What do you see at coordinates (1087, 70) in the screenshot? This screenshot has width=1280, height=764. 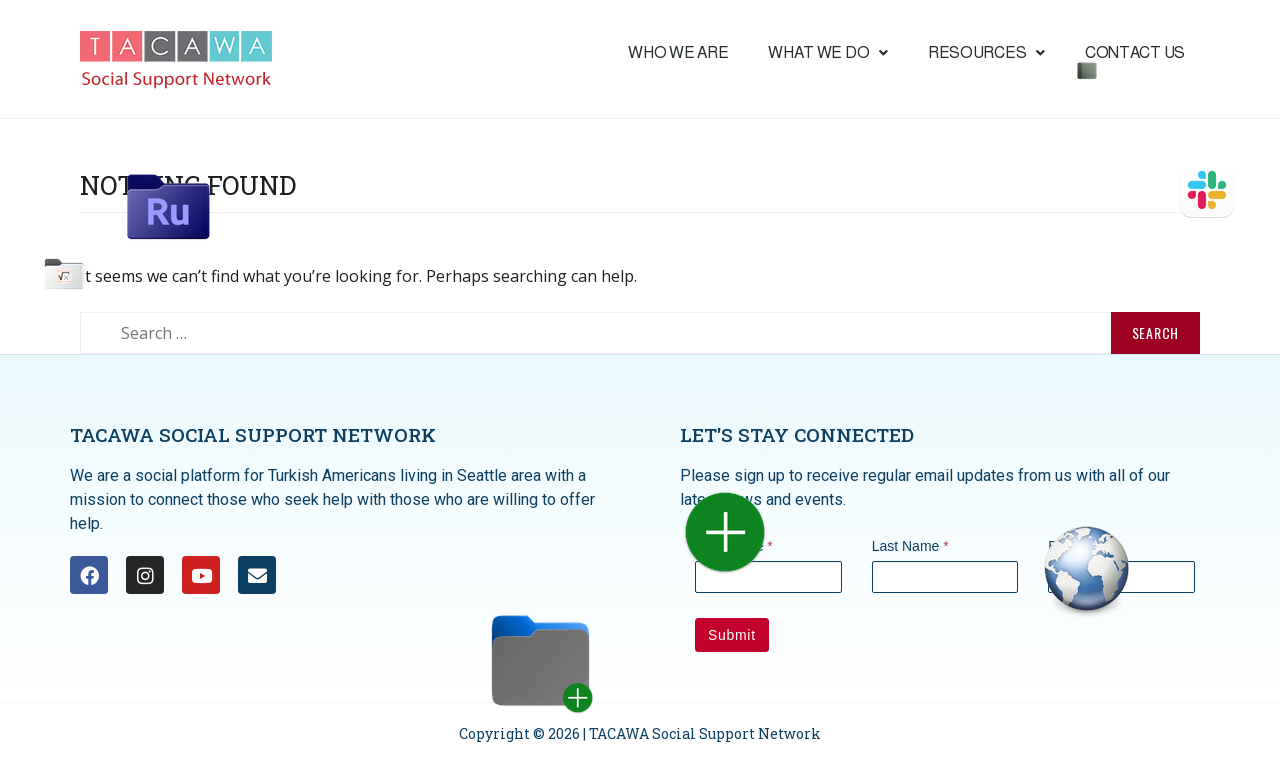 I see `access your desktop folder` at bounding box center [1087, 70].